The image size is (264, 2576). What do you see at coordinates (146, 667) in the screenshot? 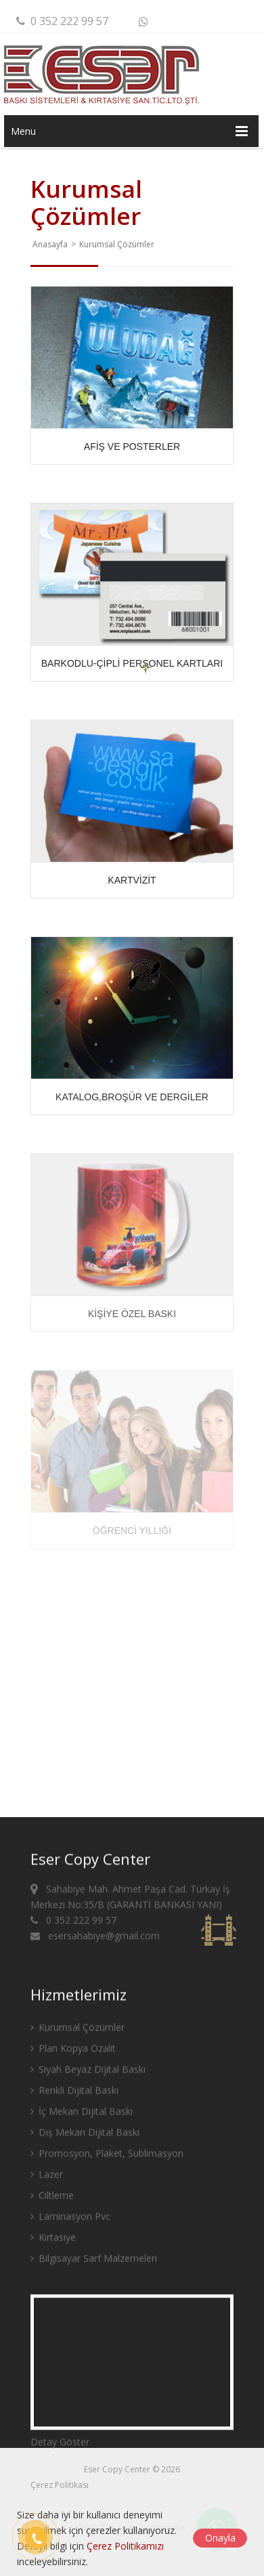
I see `initialize spike trap or hazard` at bounding box center [146, 667].